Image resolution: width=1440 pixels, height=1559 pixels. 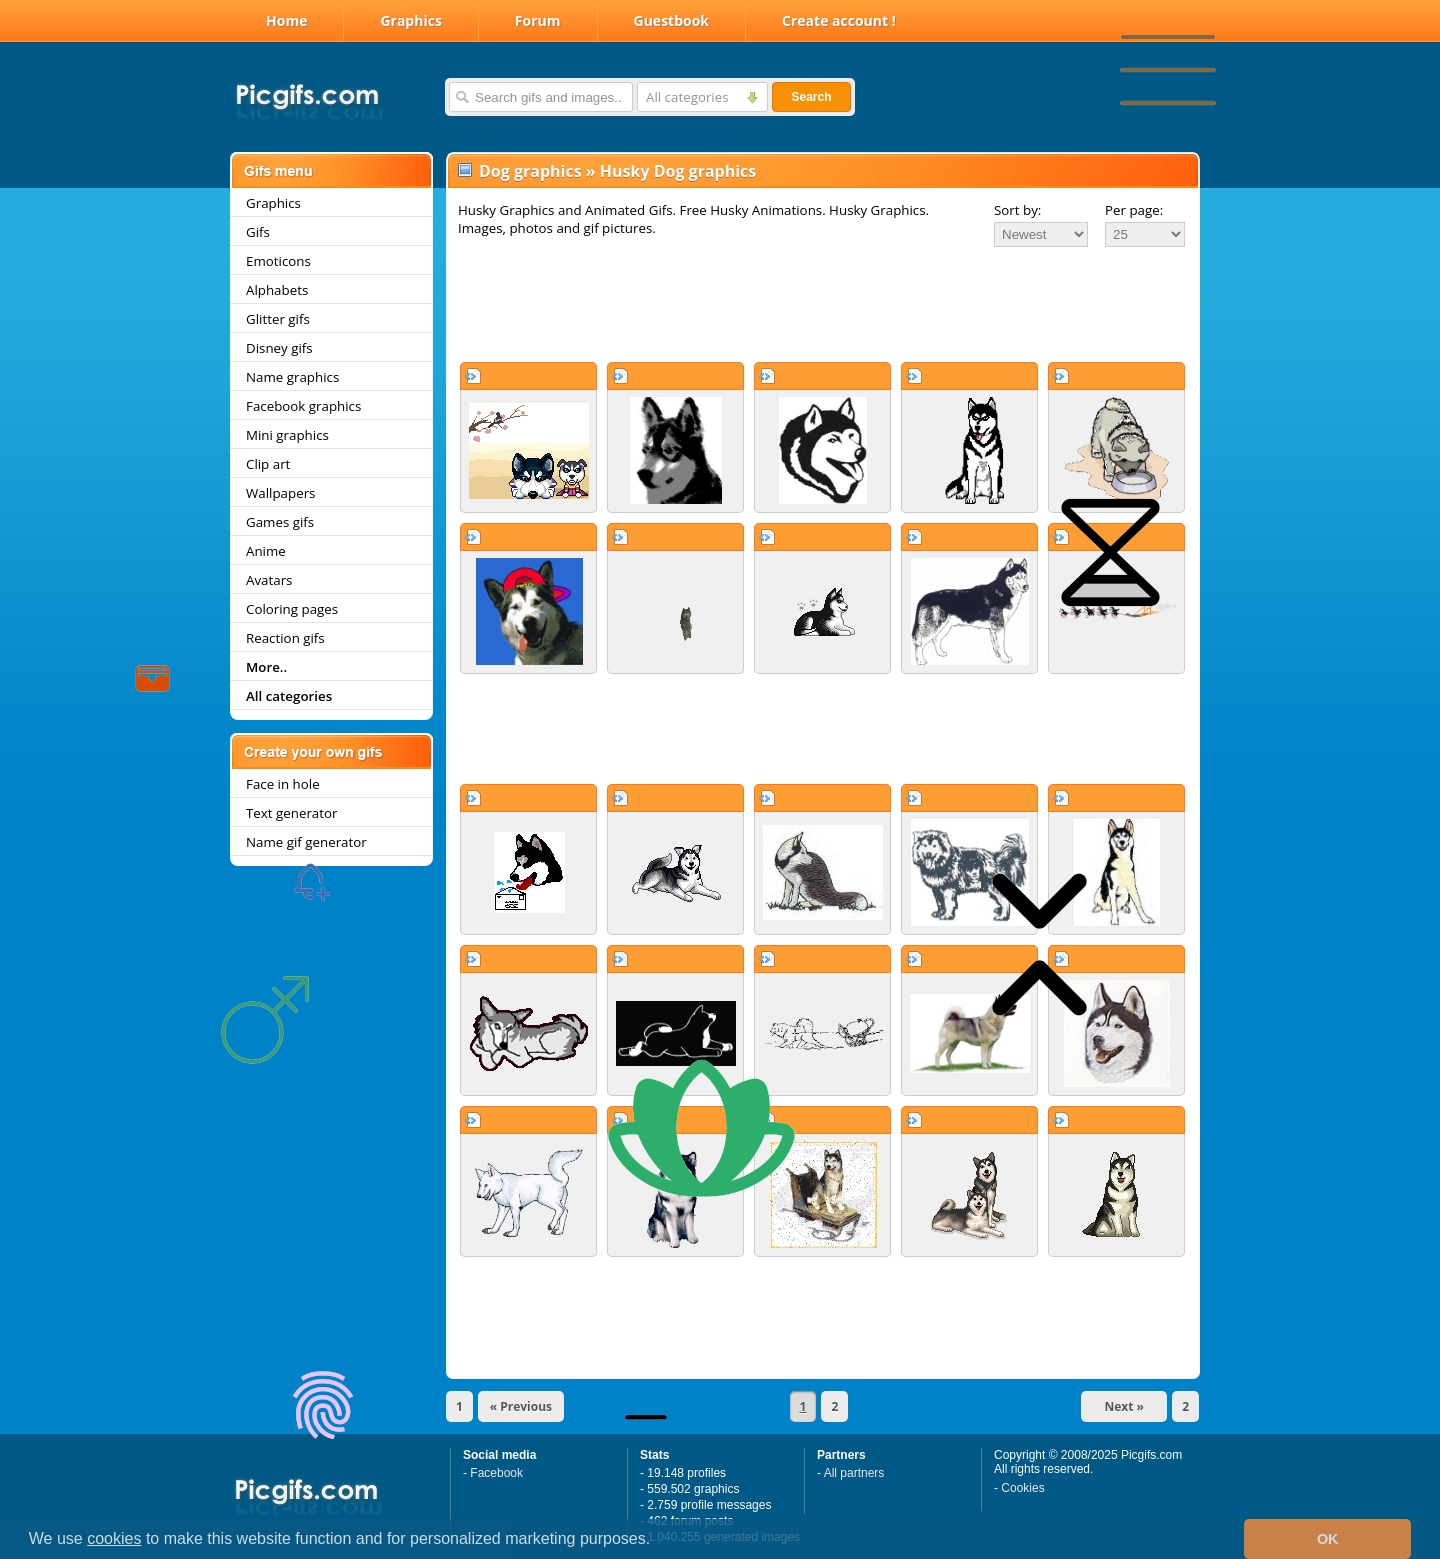 What do you see at coordinates (701, 1134) in the screenshot?
I see `access meditation or mindfulness features` at bounding box center [701, 1134].